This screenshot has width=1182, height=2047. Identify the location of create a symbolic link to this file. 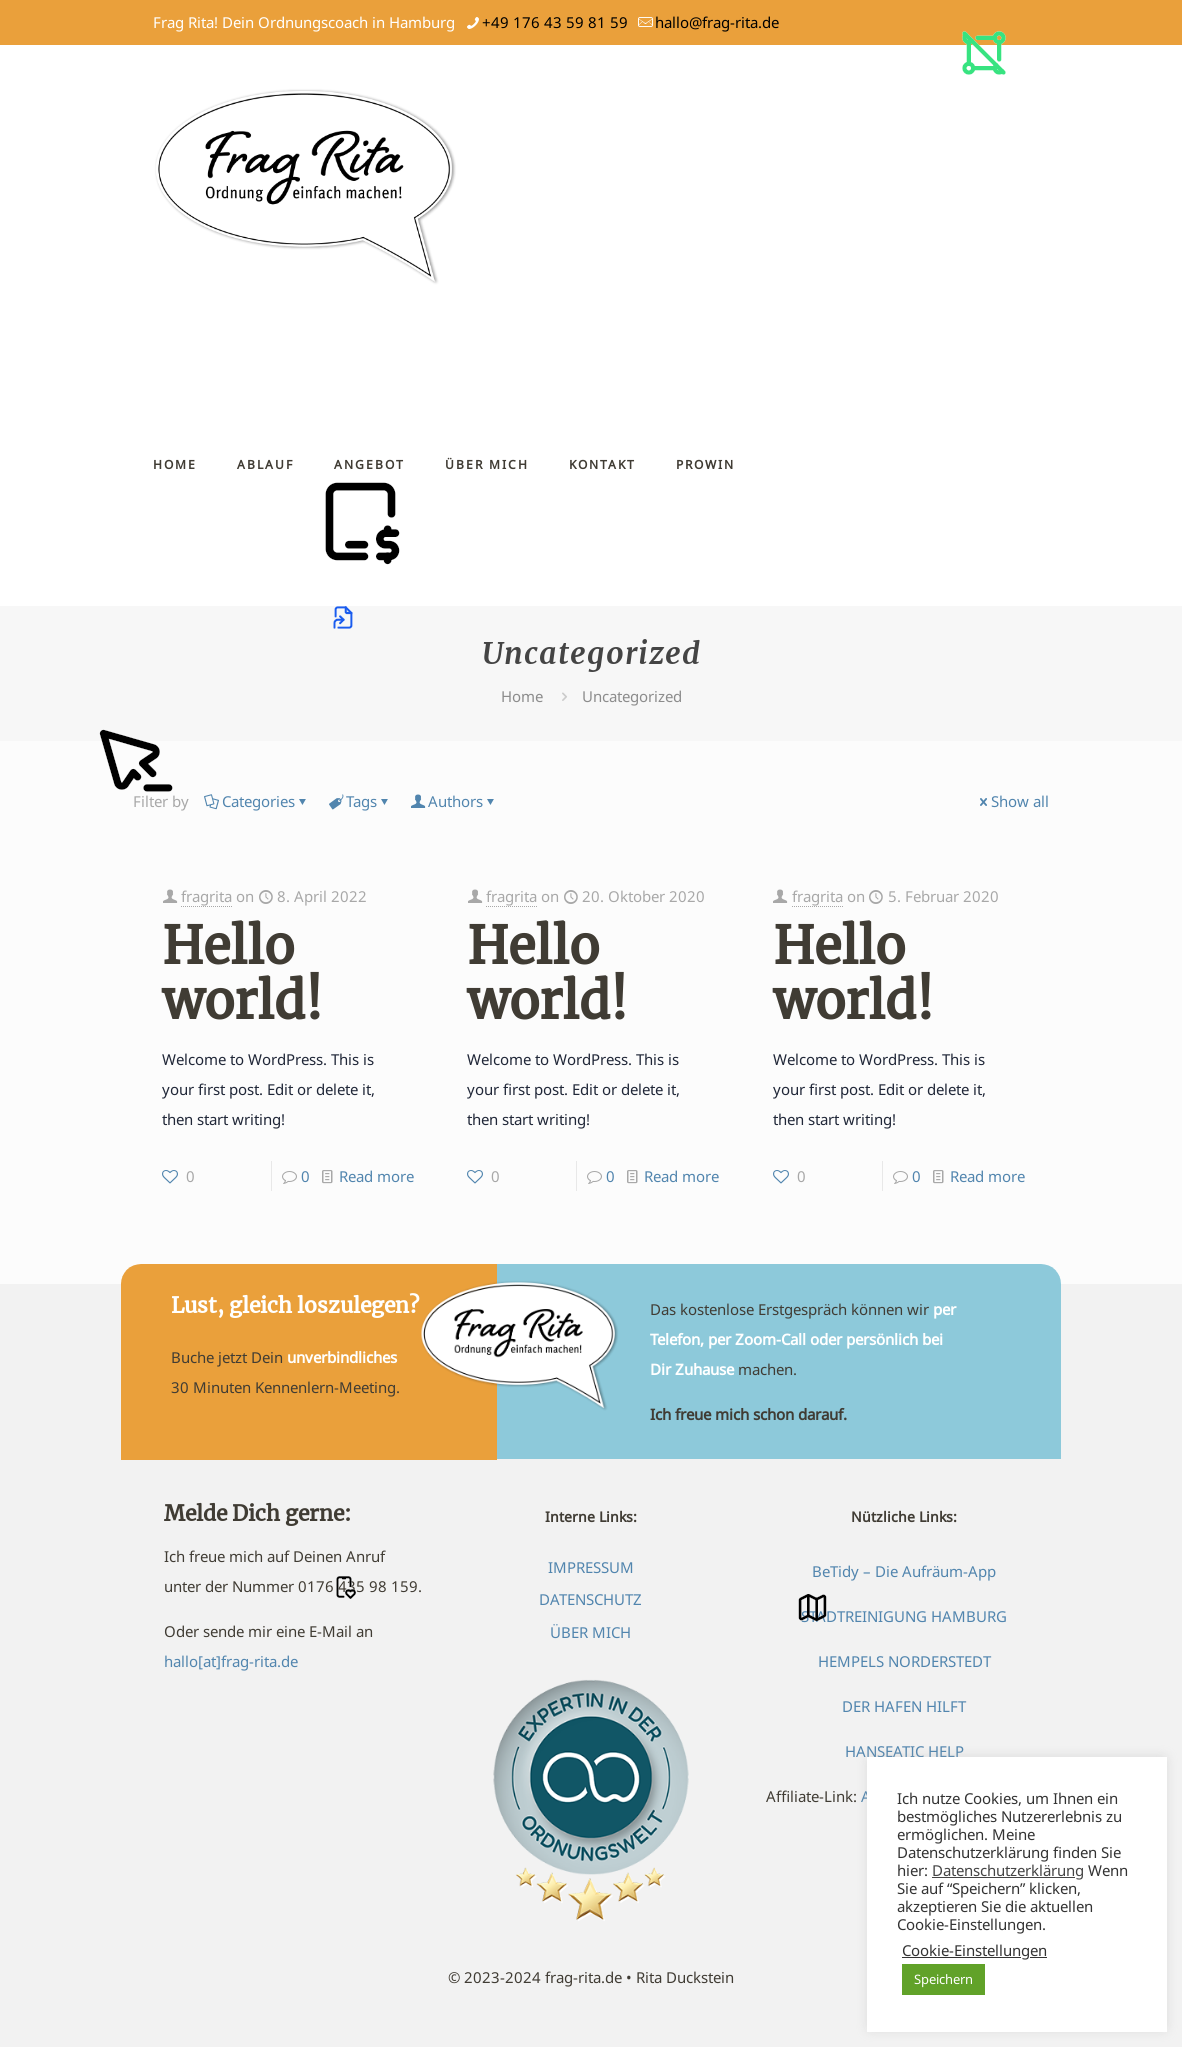
(343, 617).